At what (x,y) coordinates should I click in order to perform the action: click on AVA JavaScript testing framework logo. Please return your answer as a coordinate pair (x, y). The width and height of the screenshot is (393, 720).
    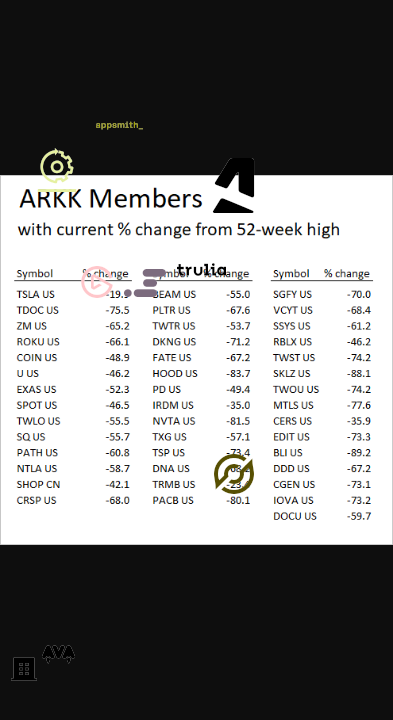
    Looking at the image, I should click on (58, 654).